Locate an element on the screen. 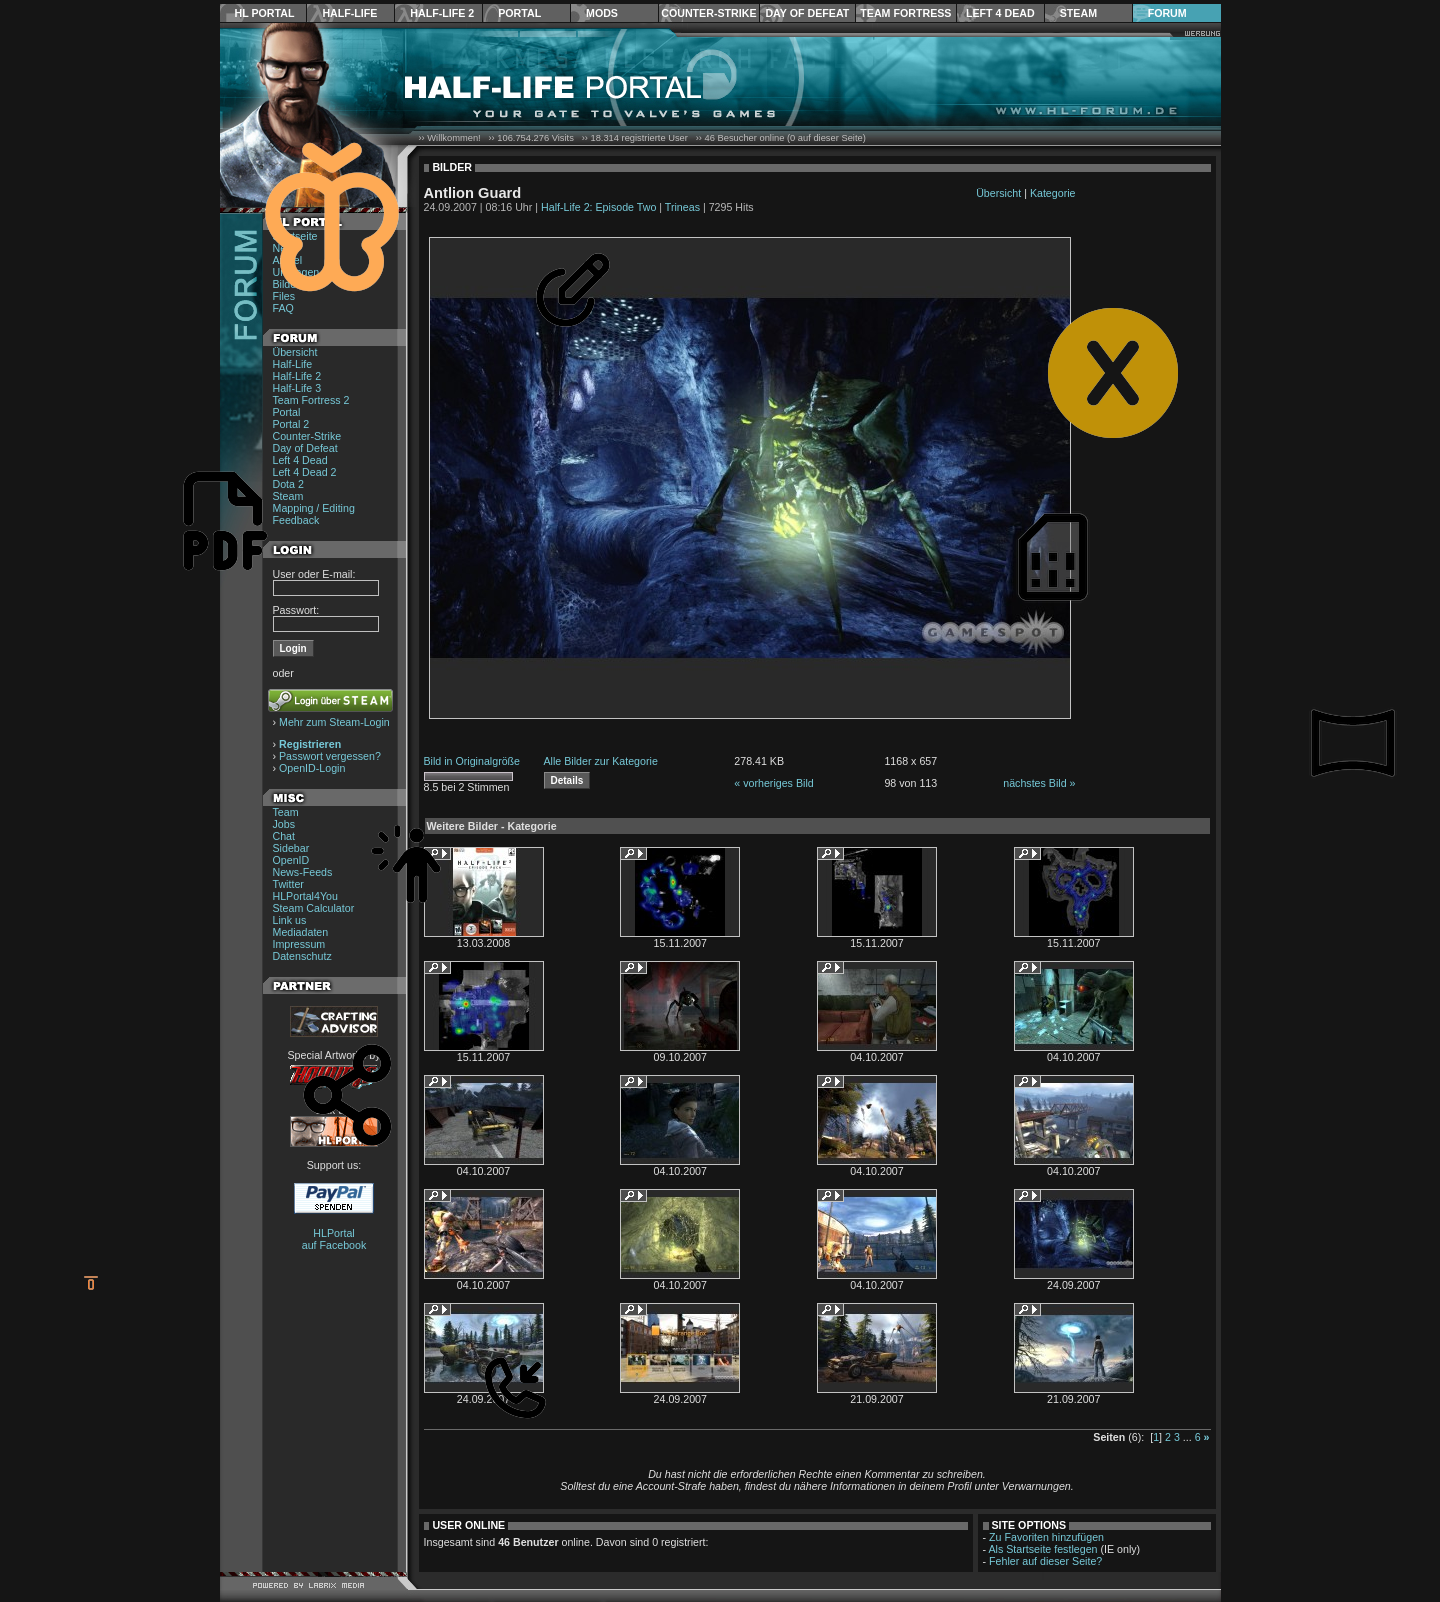 The width and height of the screenshot is (1440, 1602). incoming call notification is located at coordinates (516, 1386).